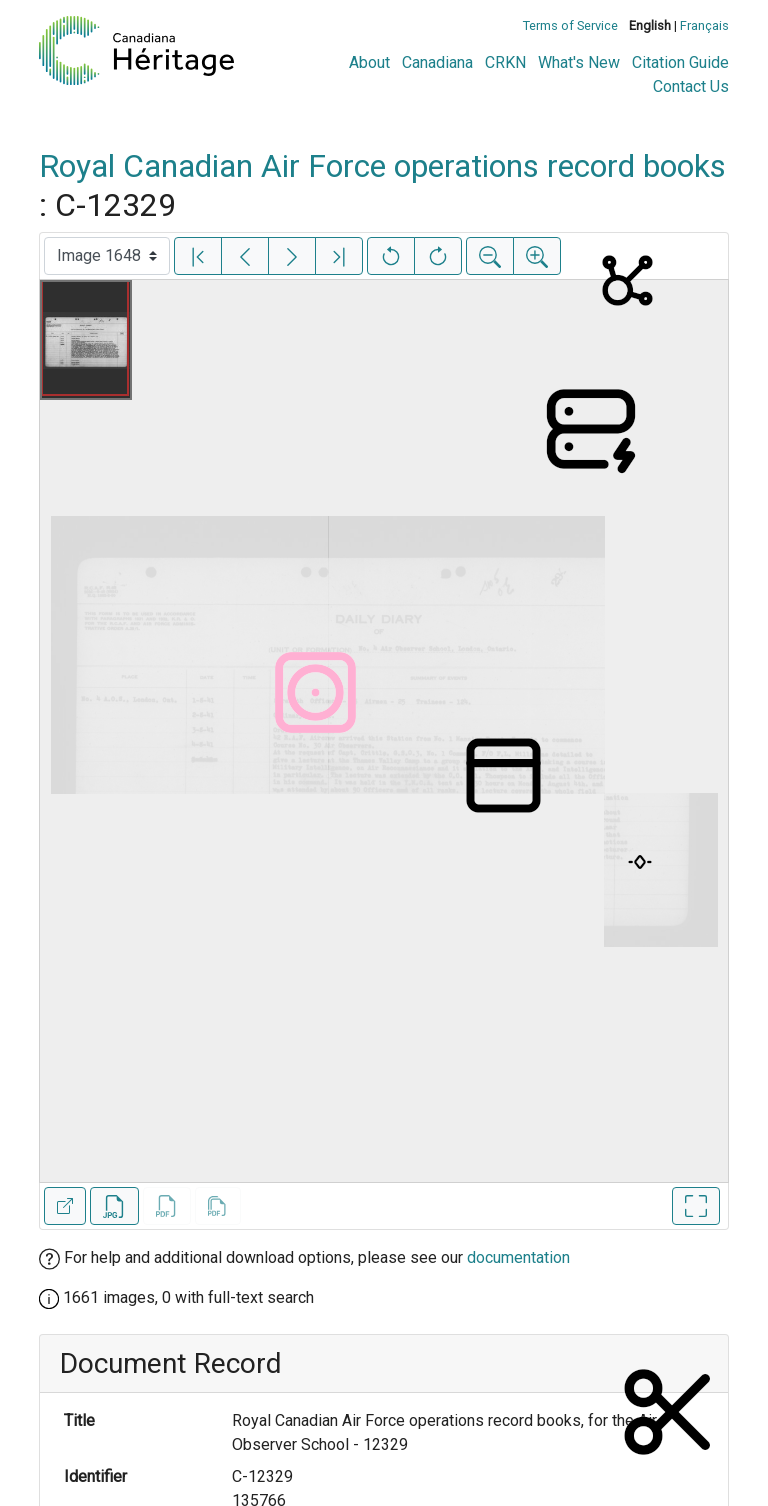  I want to click on align keyframe to horizontal center, so click(640, 862).